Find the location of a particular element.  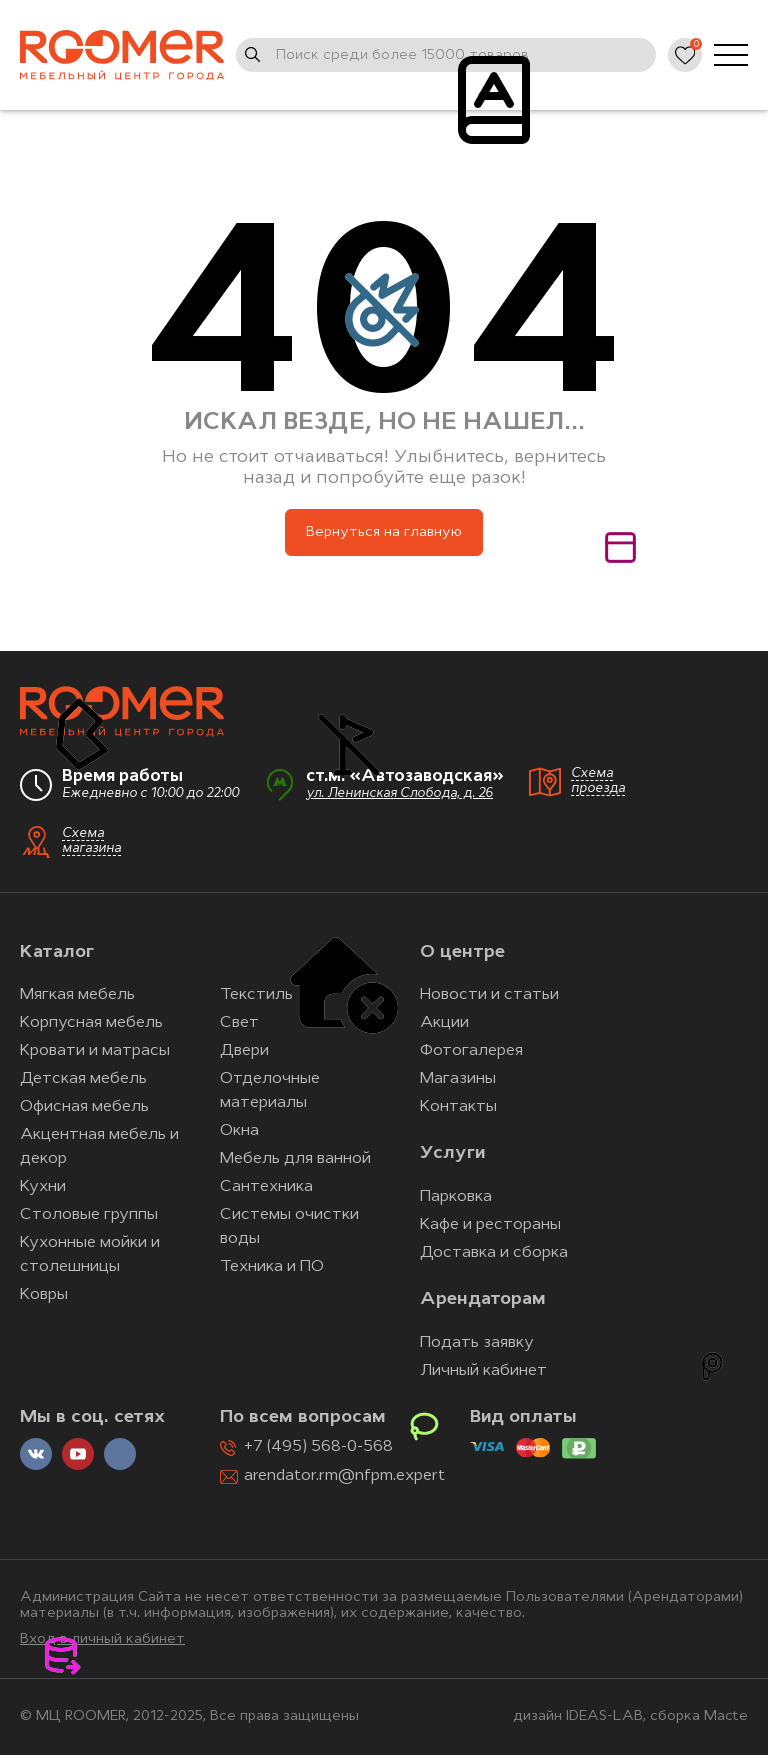

export data from database is located at coordinates (61, 1655).